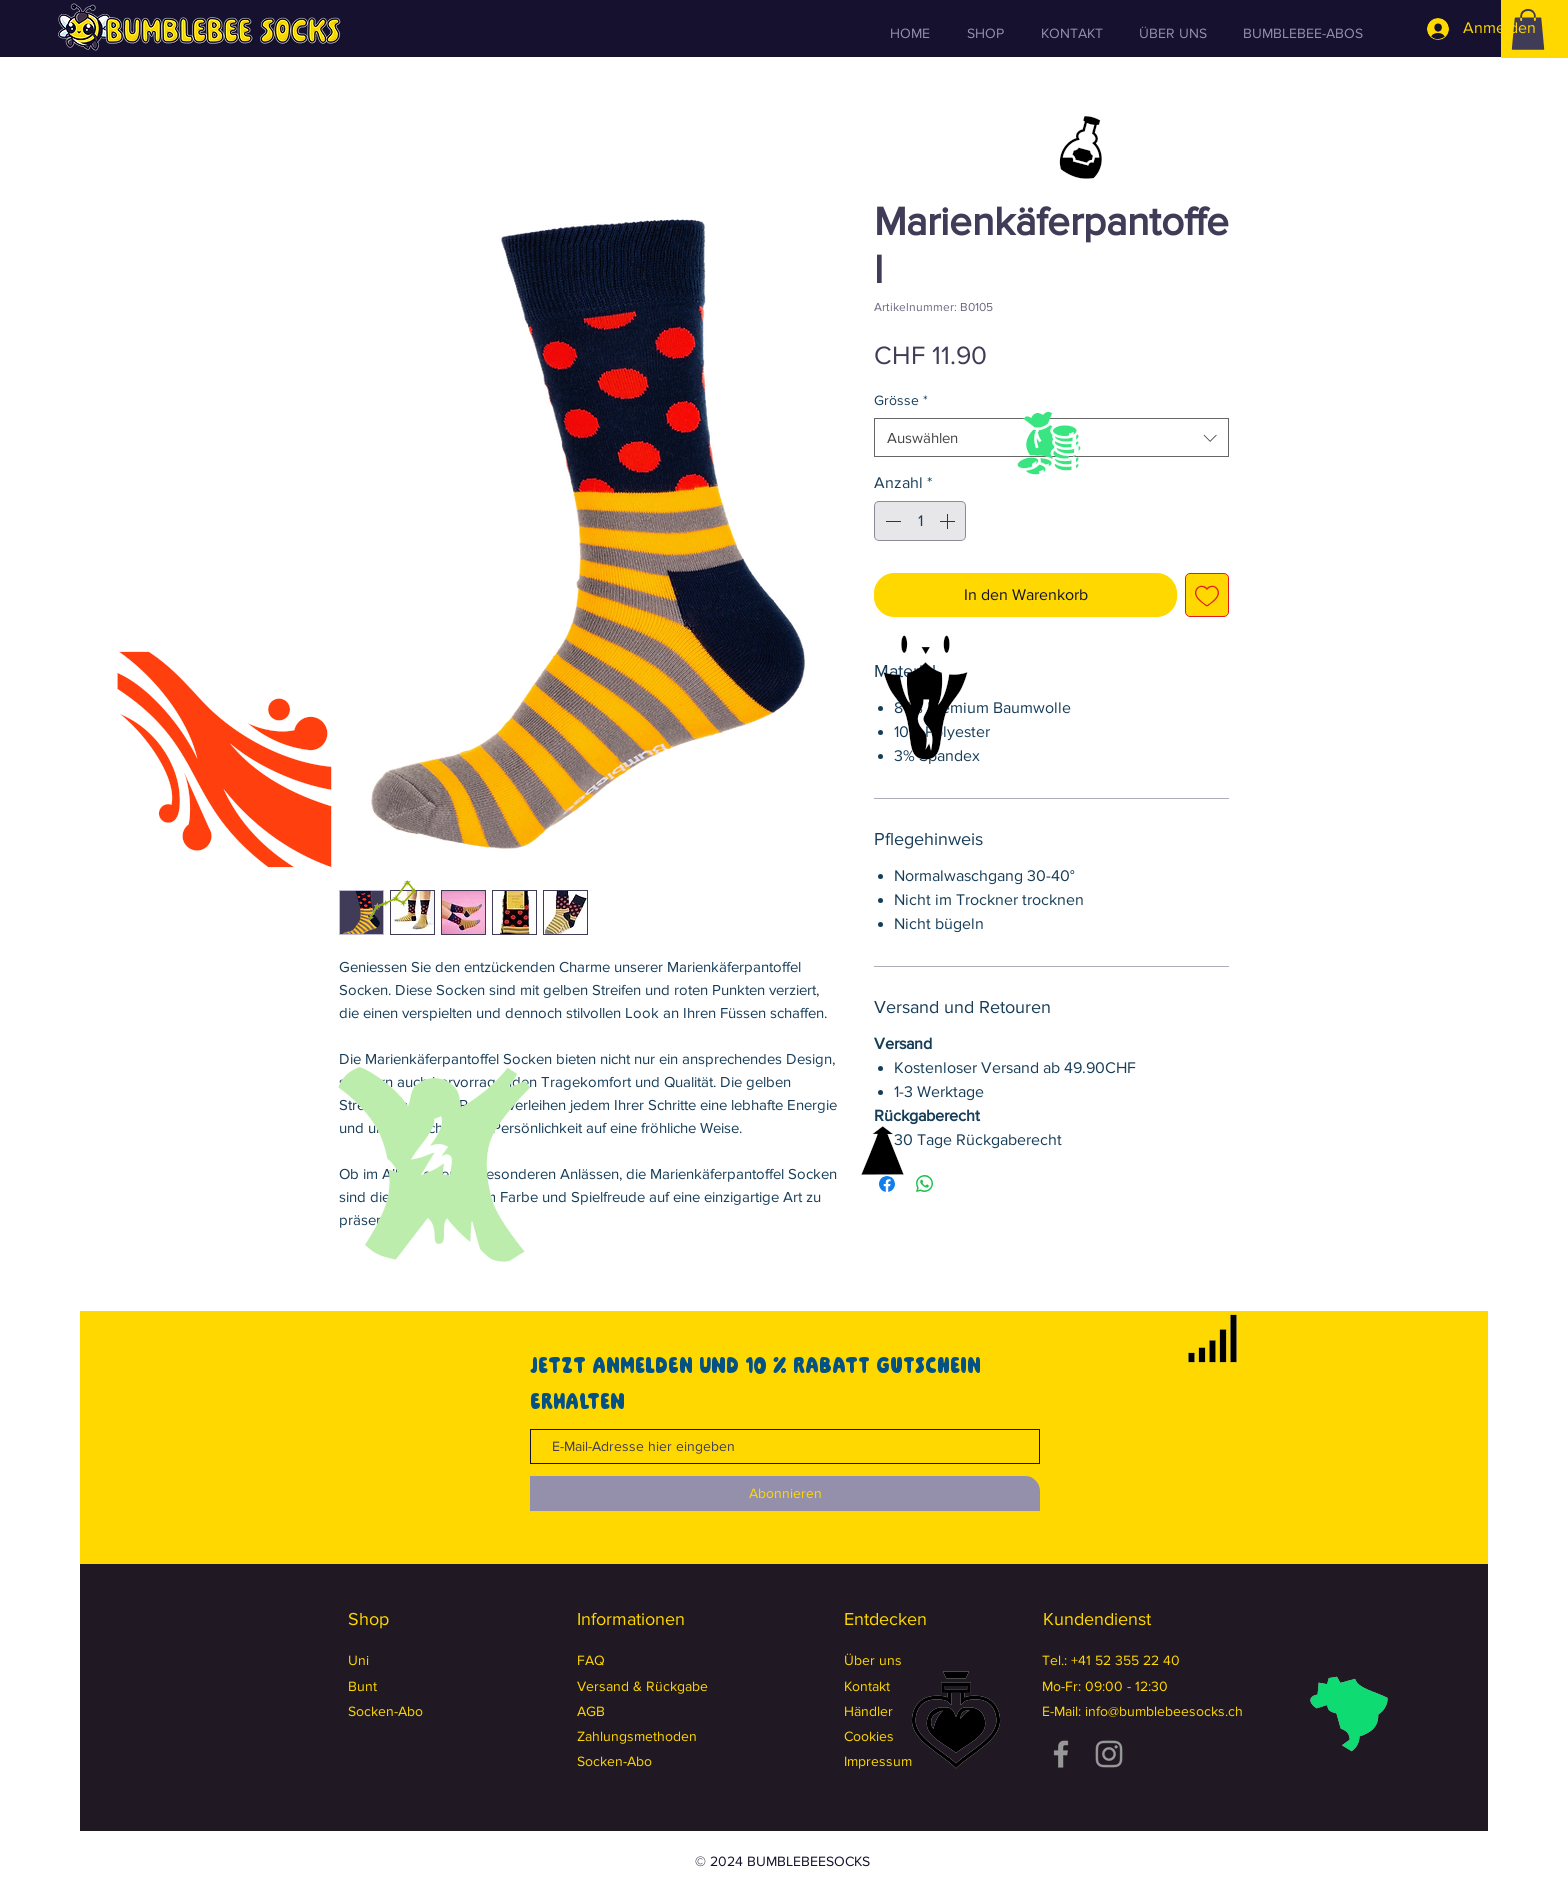 The width and height of the screenshot is (1568, 1896). I want to click on select a potion or consumable item, so click(1084, 147).